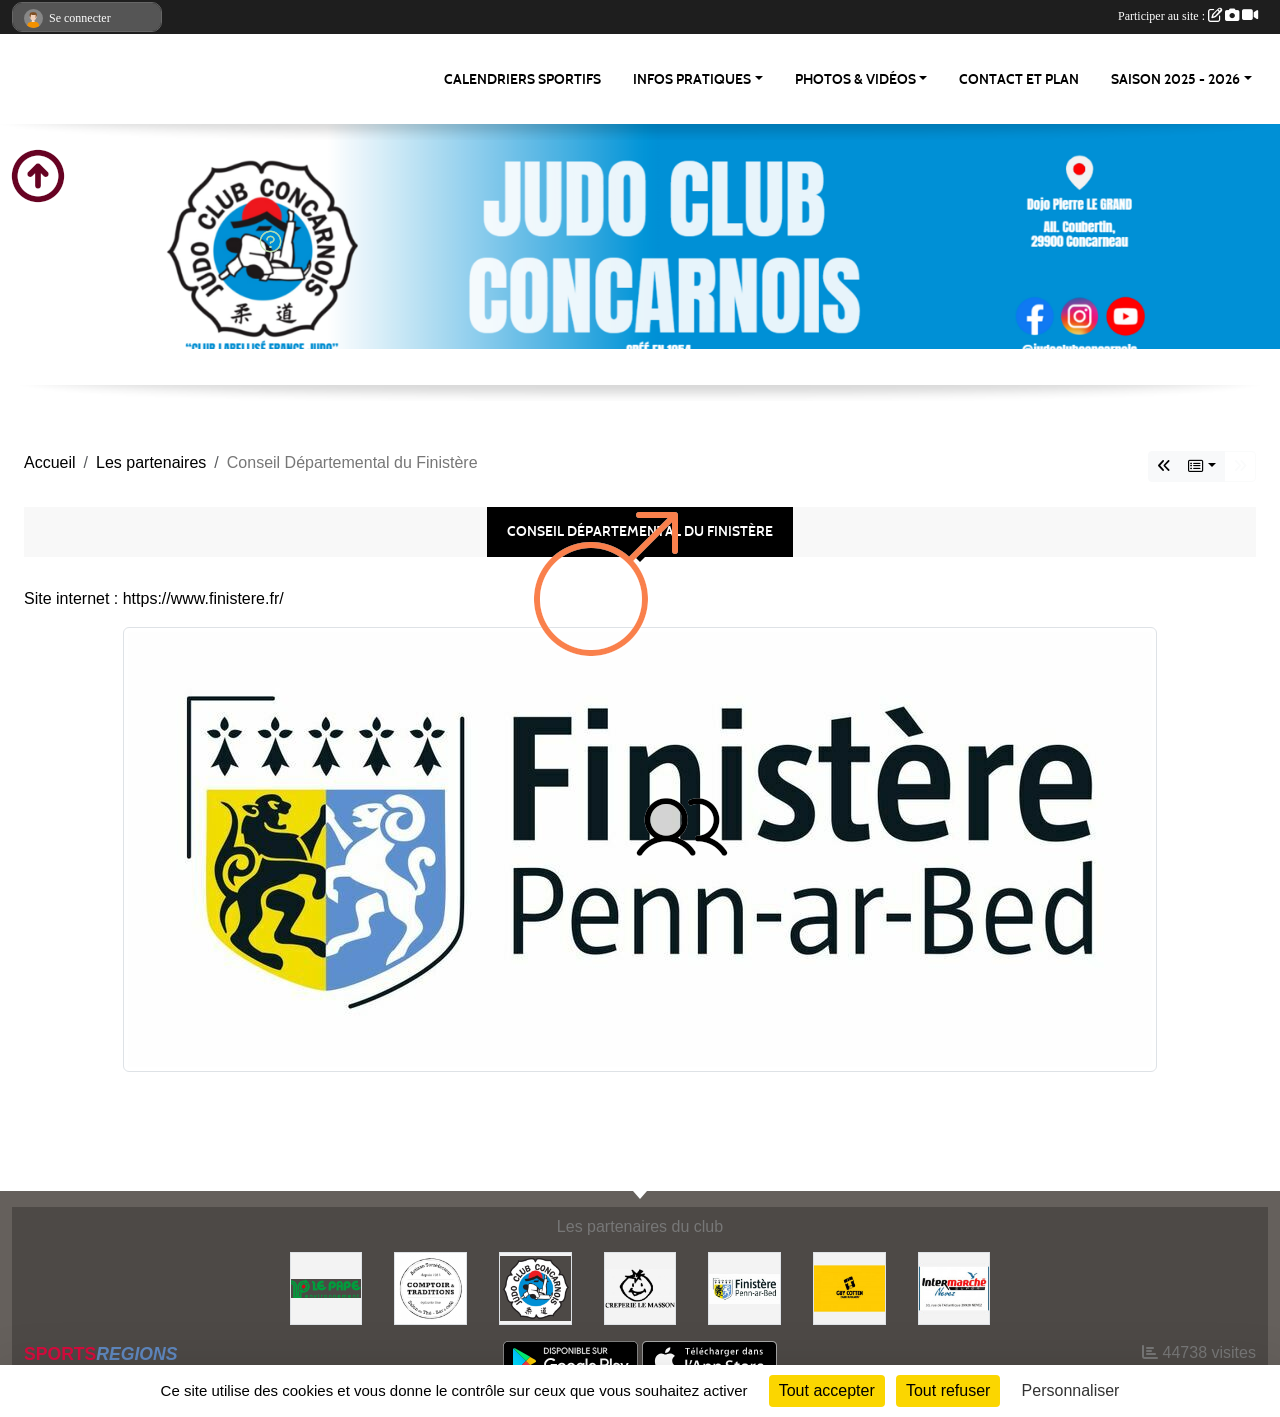 The width and height of the screenshot is (1280, 1417). I want to click on indicates male gender selection, so click(609, 581).